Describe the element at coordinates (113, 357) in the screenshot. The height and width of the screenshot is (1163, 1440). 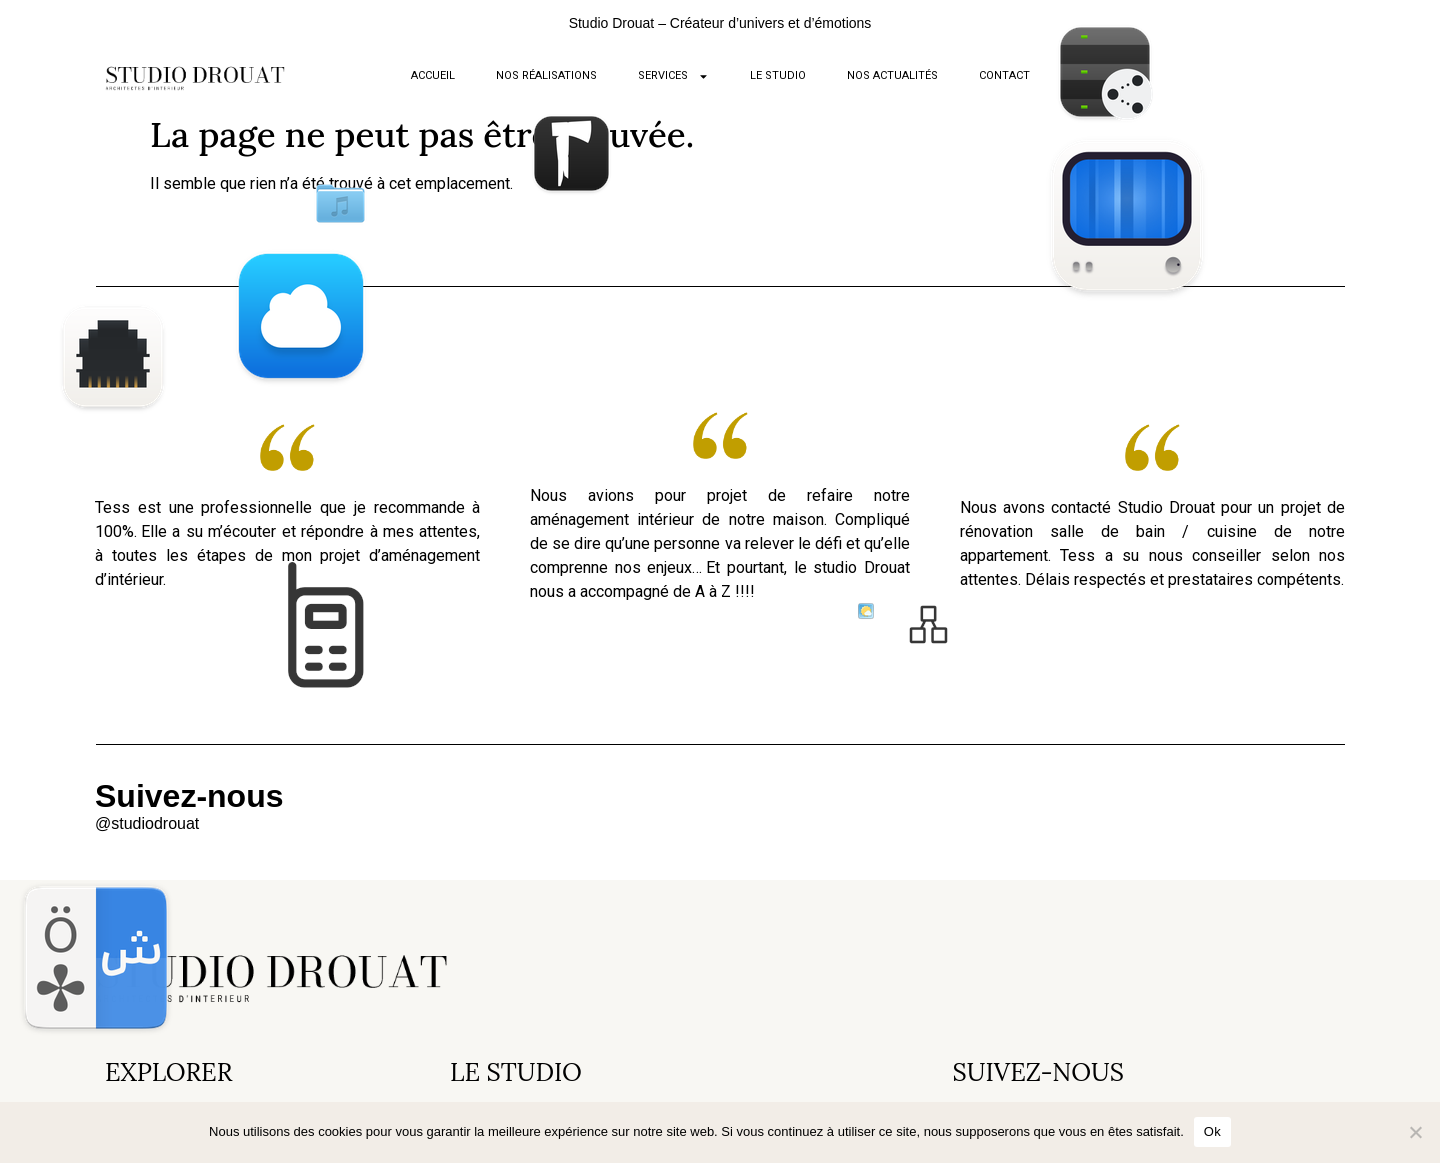
I see `configure DSL network connection settings` at that location.